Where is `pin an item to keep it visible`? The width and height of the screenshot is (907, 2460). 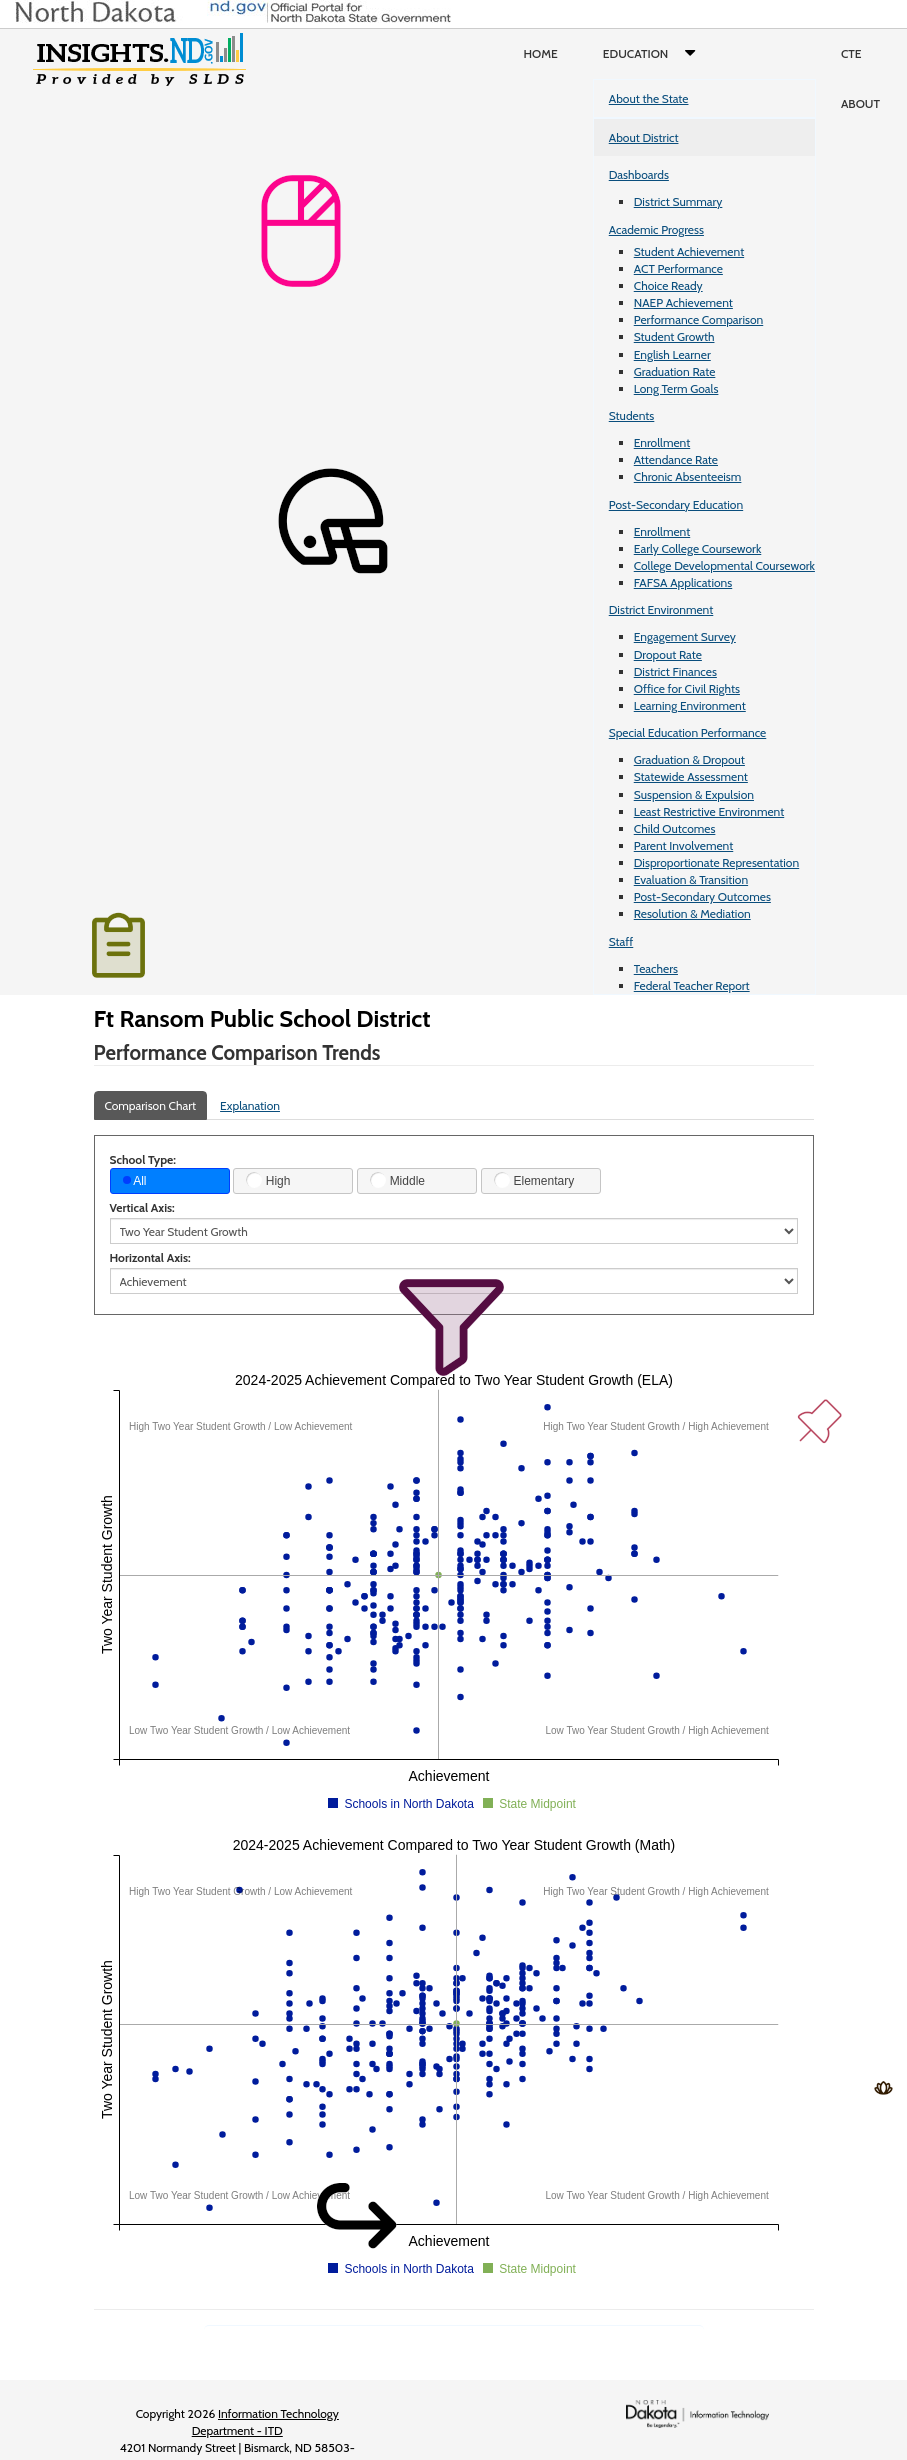
pin an item to keep it visible is located at coordinates (818, 1423).